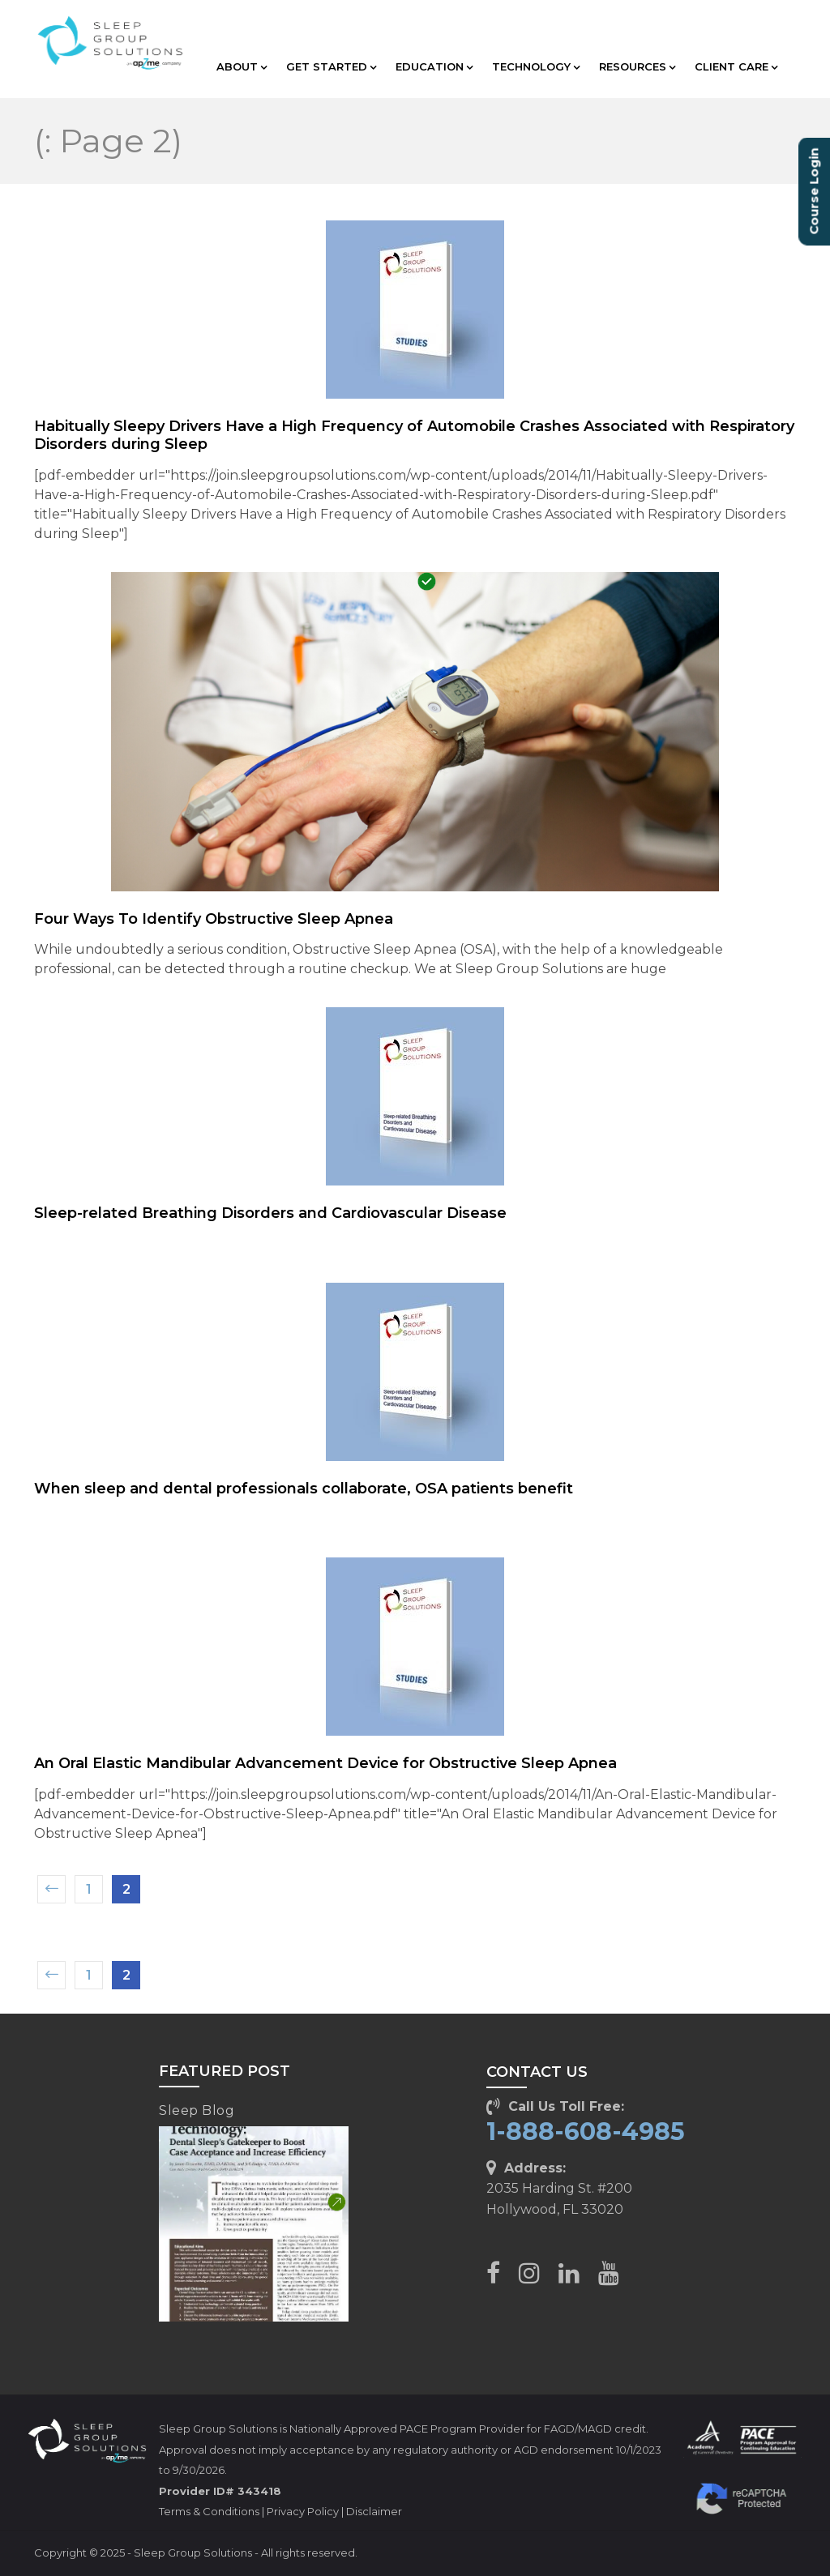  I want to click on indicates a symbolic link or shortcut to another file, so click(336, 2202).